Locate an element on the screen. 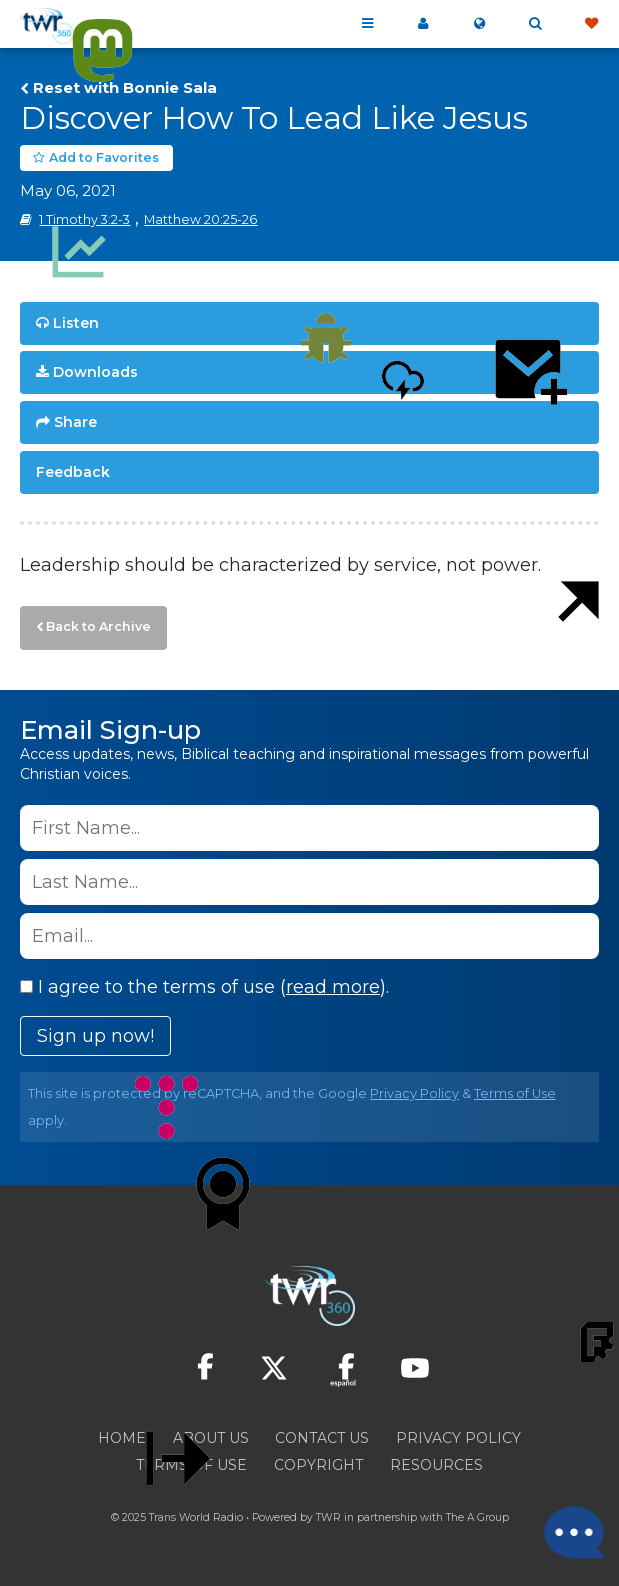  view analytics or performance data is located at coordinates (78, 252).